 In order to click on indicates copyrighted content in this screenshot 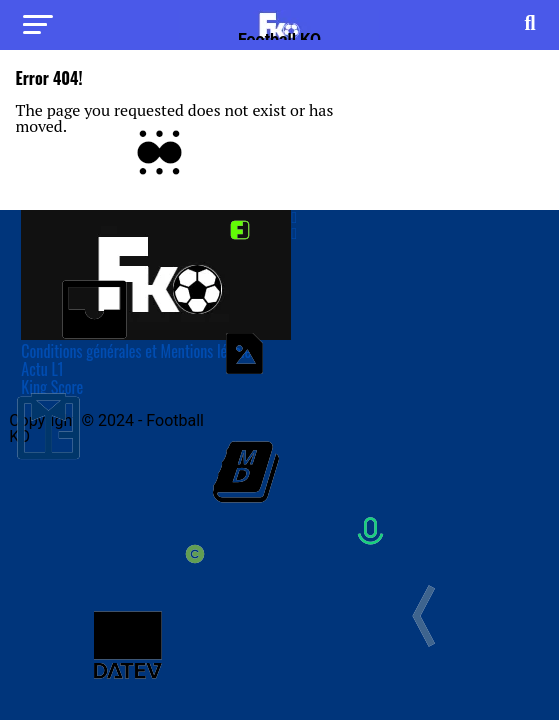, I will do `click(195, 554)`.